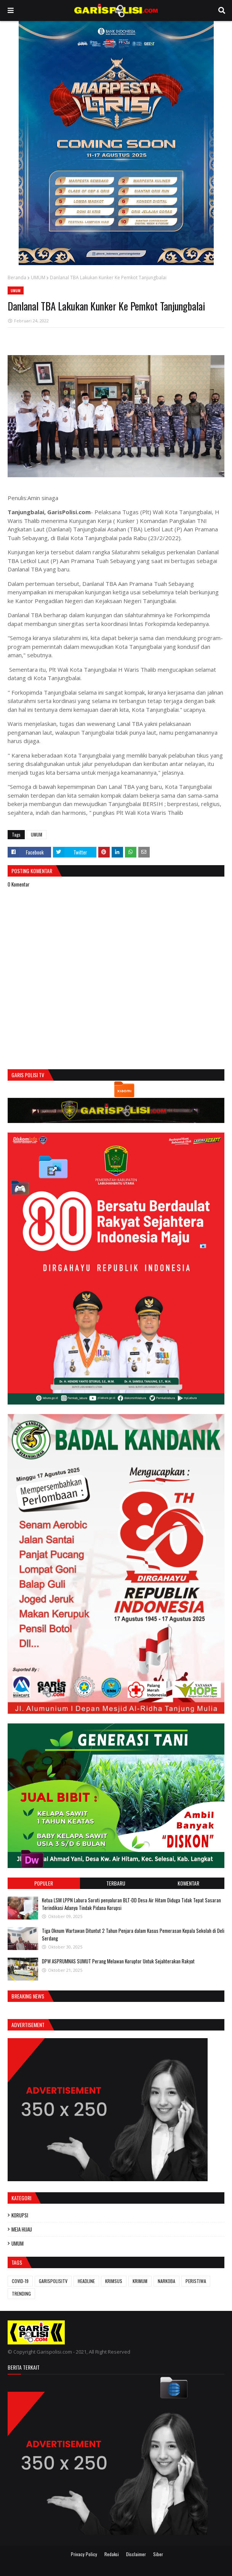 This screenshot has height=2576, width=232. Describe the element at coordinates (174, 2388) in the screenshot. I see `open dynamodb database files folder` at that location.